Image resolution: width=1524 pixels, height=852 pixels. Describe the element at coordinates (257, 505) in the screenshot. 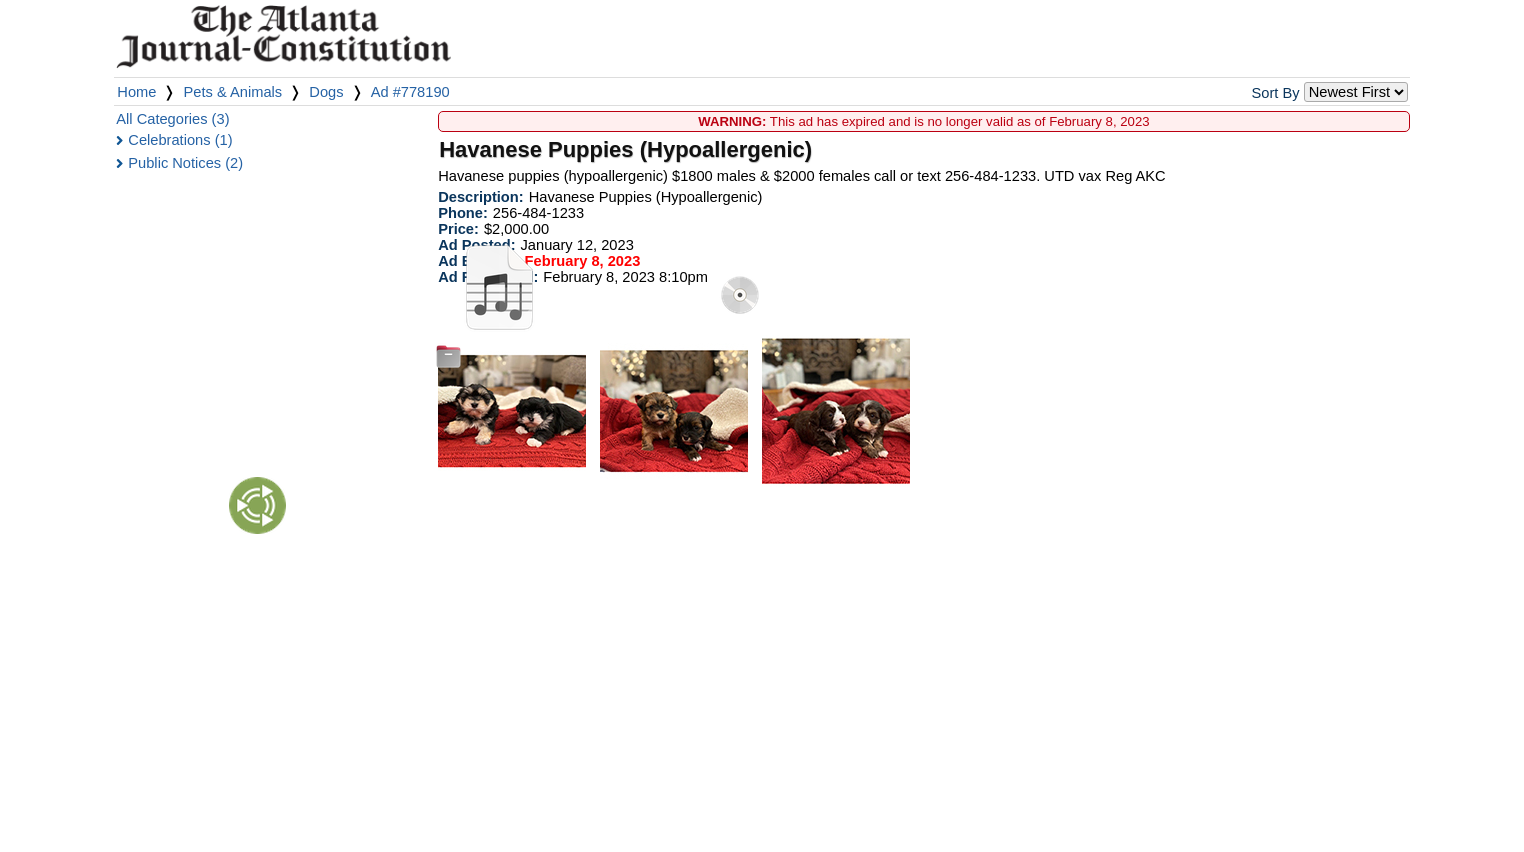

I see `launch the ubuntu mate desktop environment` at that location.